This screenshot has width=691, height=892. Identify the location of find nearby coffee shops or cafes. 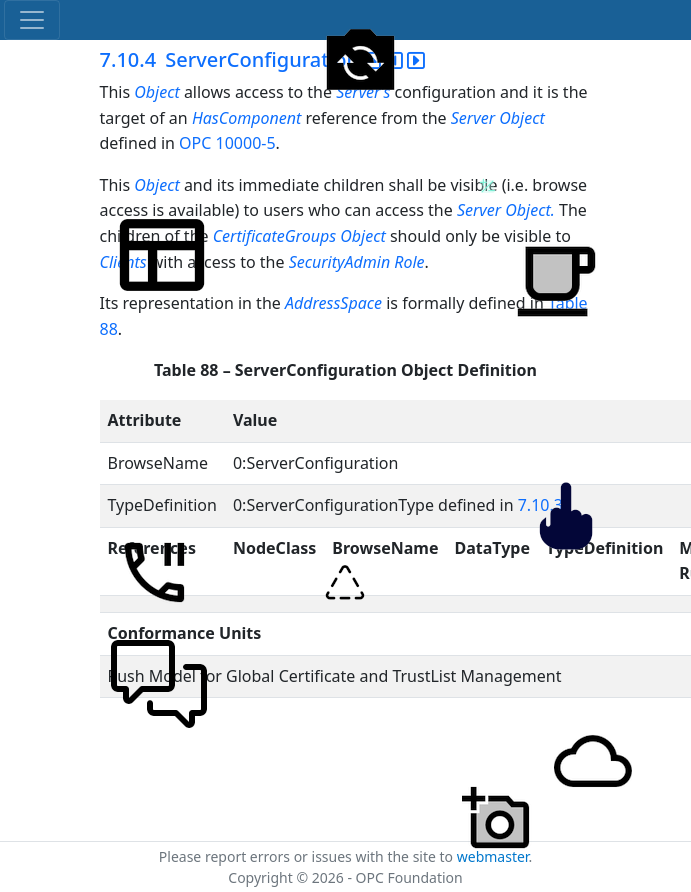
(556, 281).